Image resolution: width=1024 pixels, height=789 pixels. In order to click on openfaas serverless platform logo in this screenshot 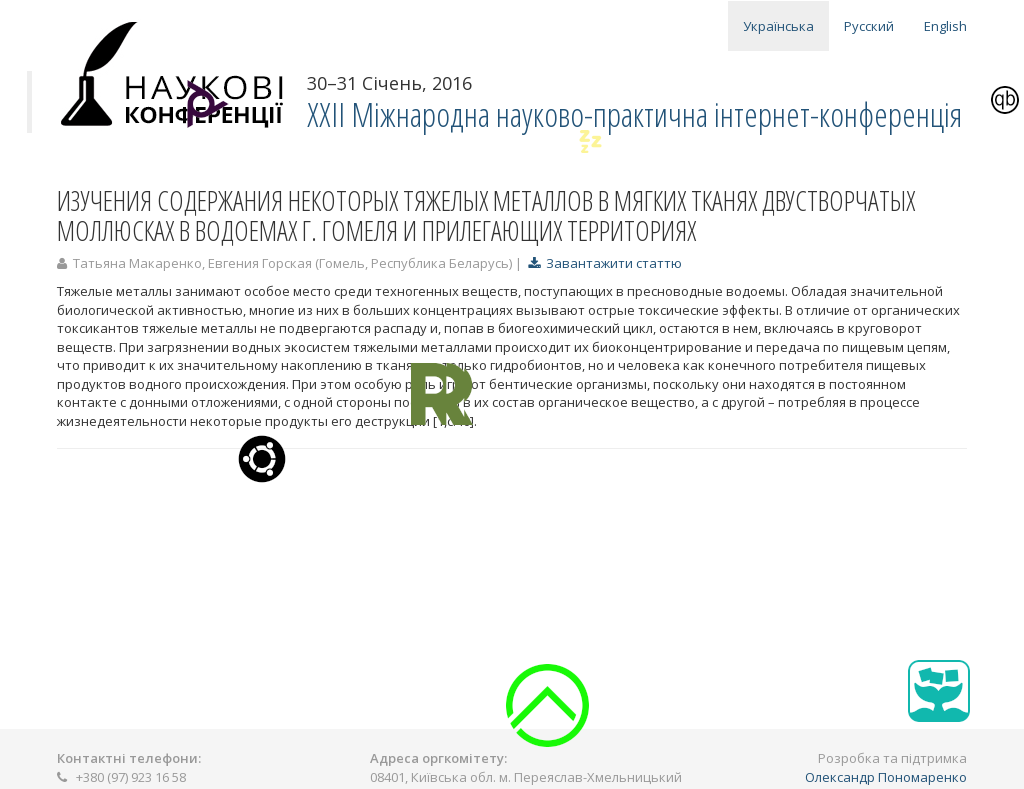, I will do `click(939, 691)`.